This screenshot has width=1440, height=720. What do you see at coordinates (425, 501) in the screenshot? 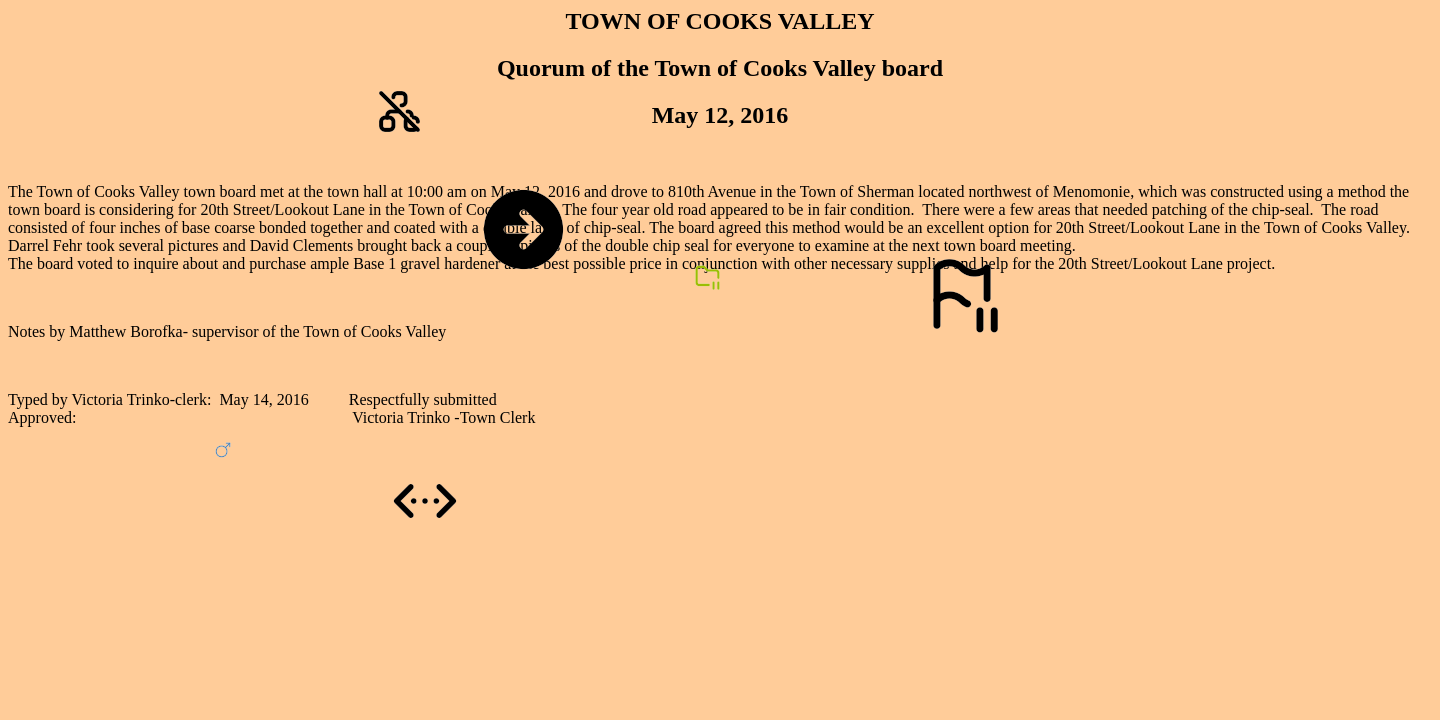
I see `expand or collapse content horizontally` at bounding box center [425, 501].